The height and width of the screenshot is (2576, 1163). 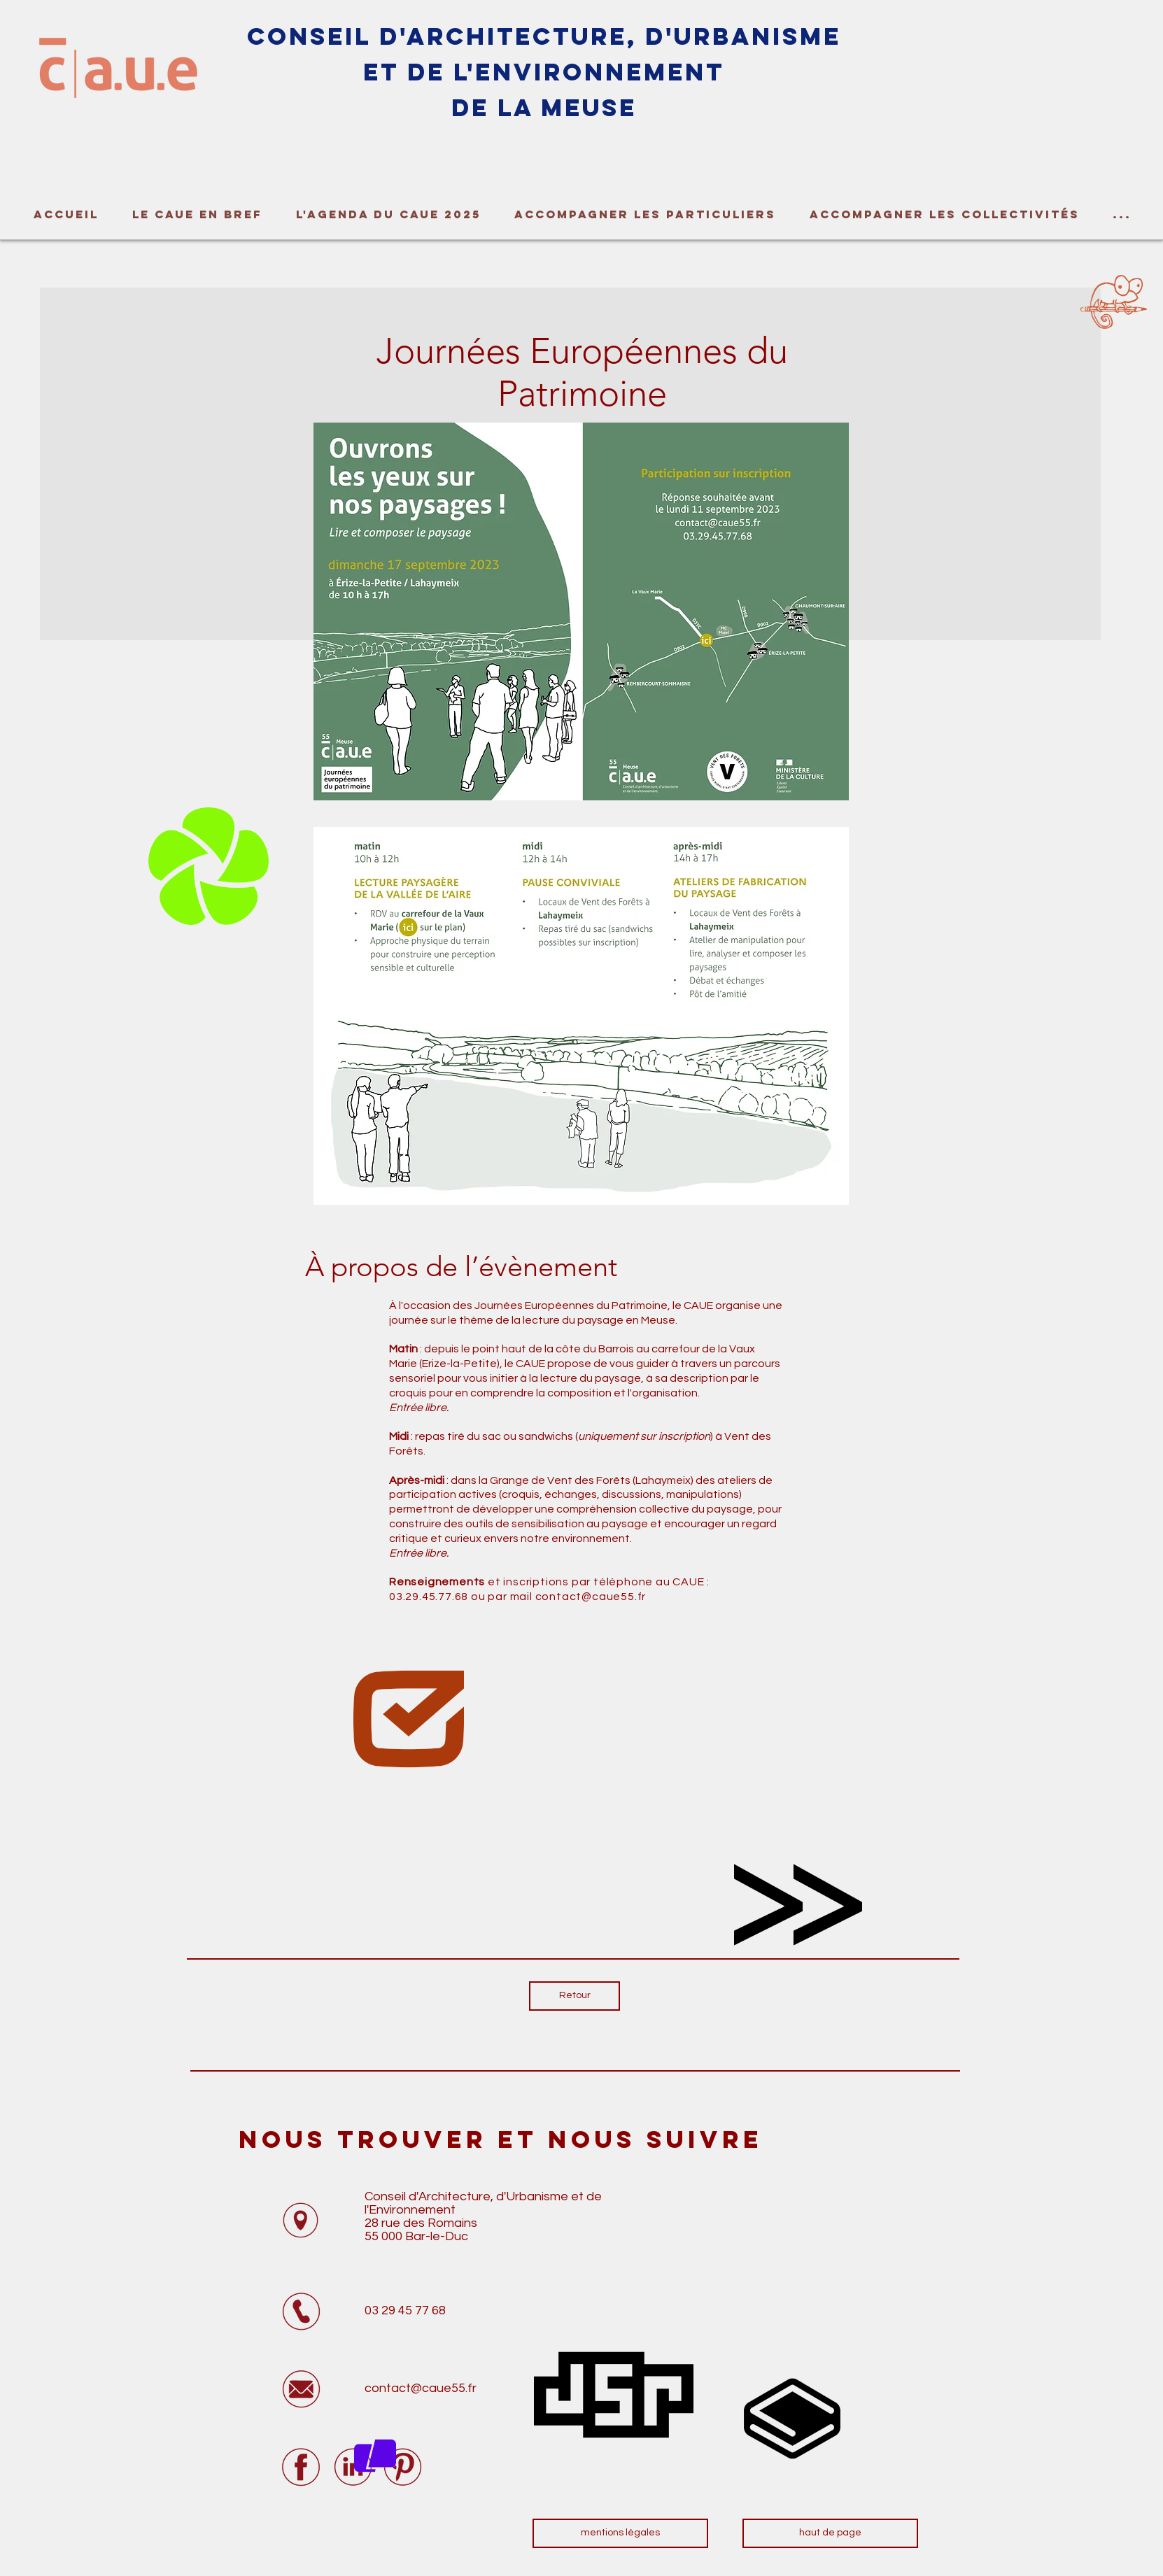 What do you see at coordinates (798, 1904) in the screenshot?
I see `cobalt app or service logo` at bounding box center [798, 1904].